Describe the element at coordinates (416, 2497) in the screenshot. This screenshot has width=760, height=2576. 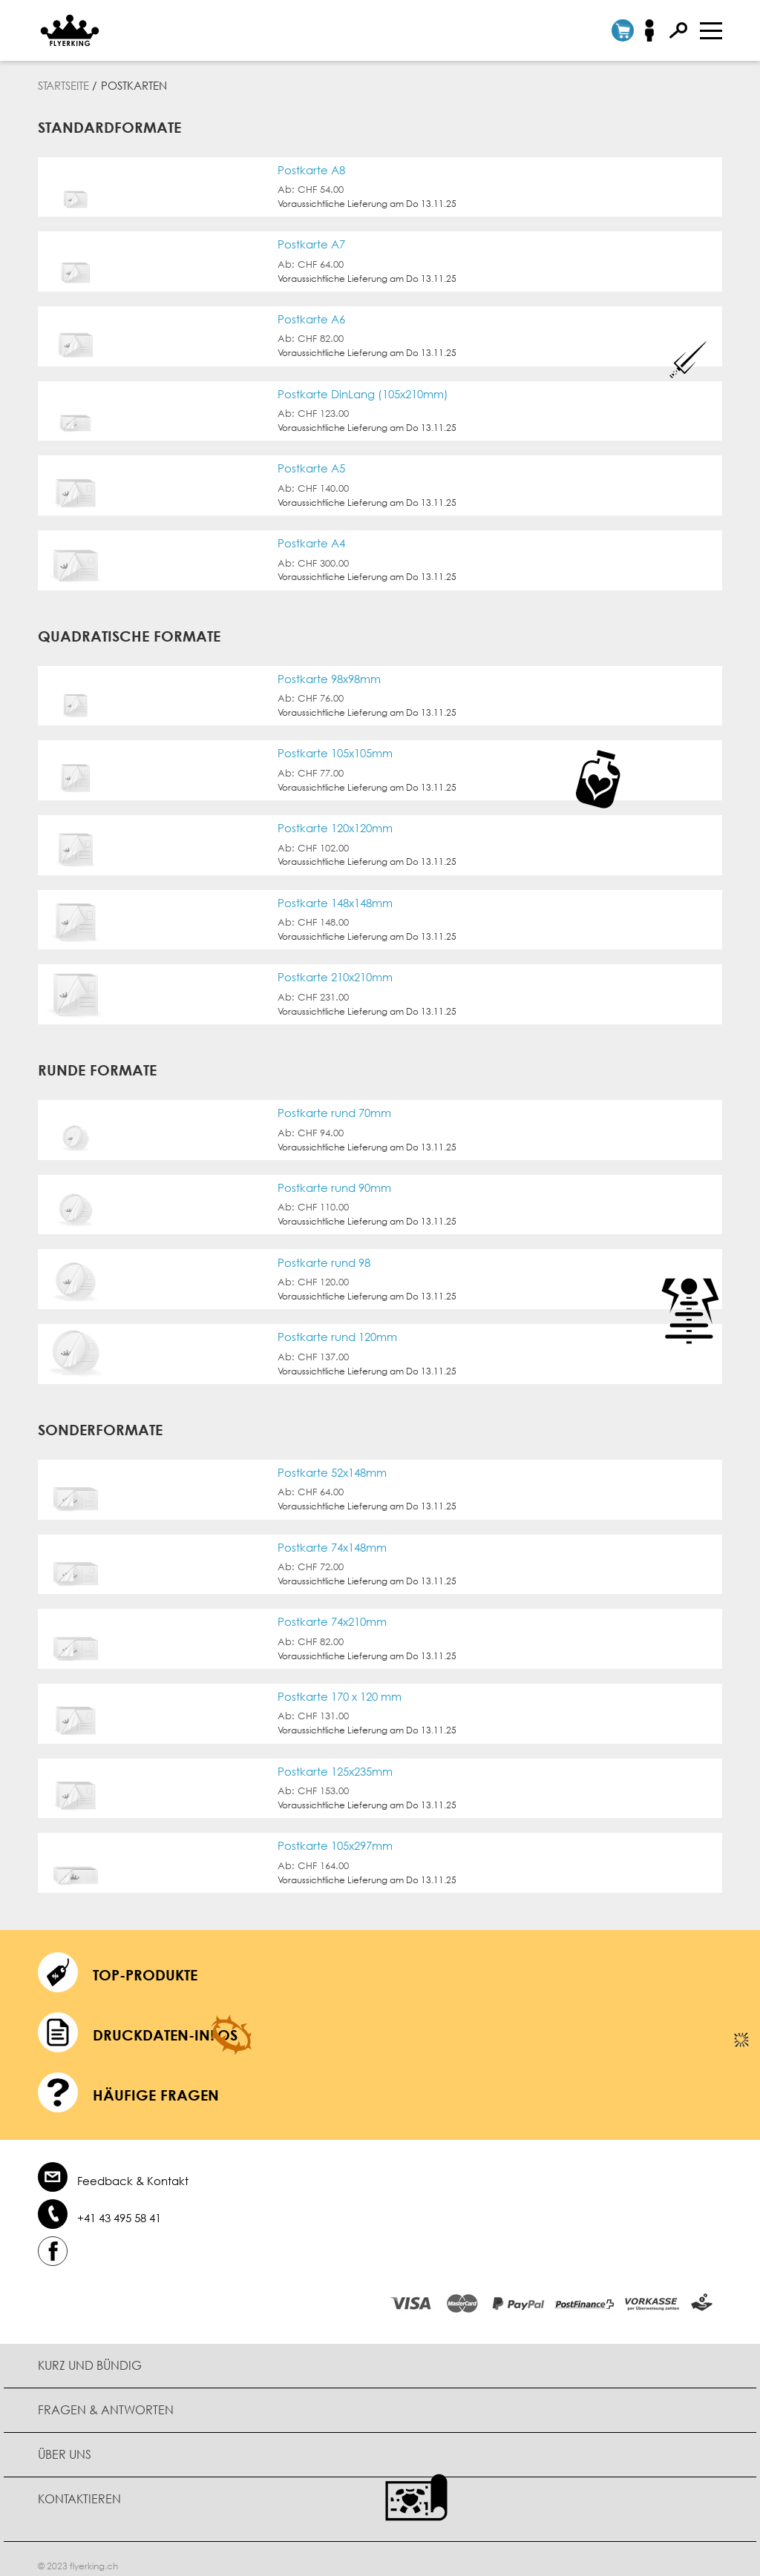
I see `view armor crafting blueprint` at that location.